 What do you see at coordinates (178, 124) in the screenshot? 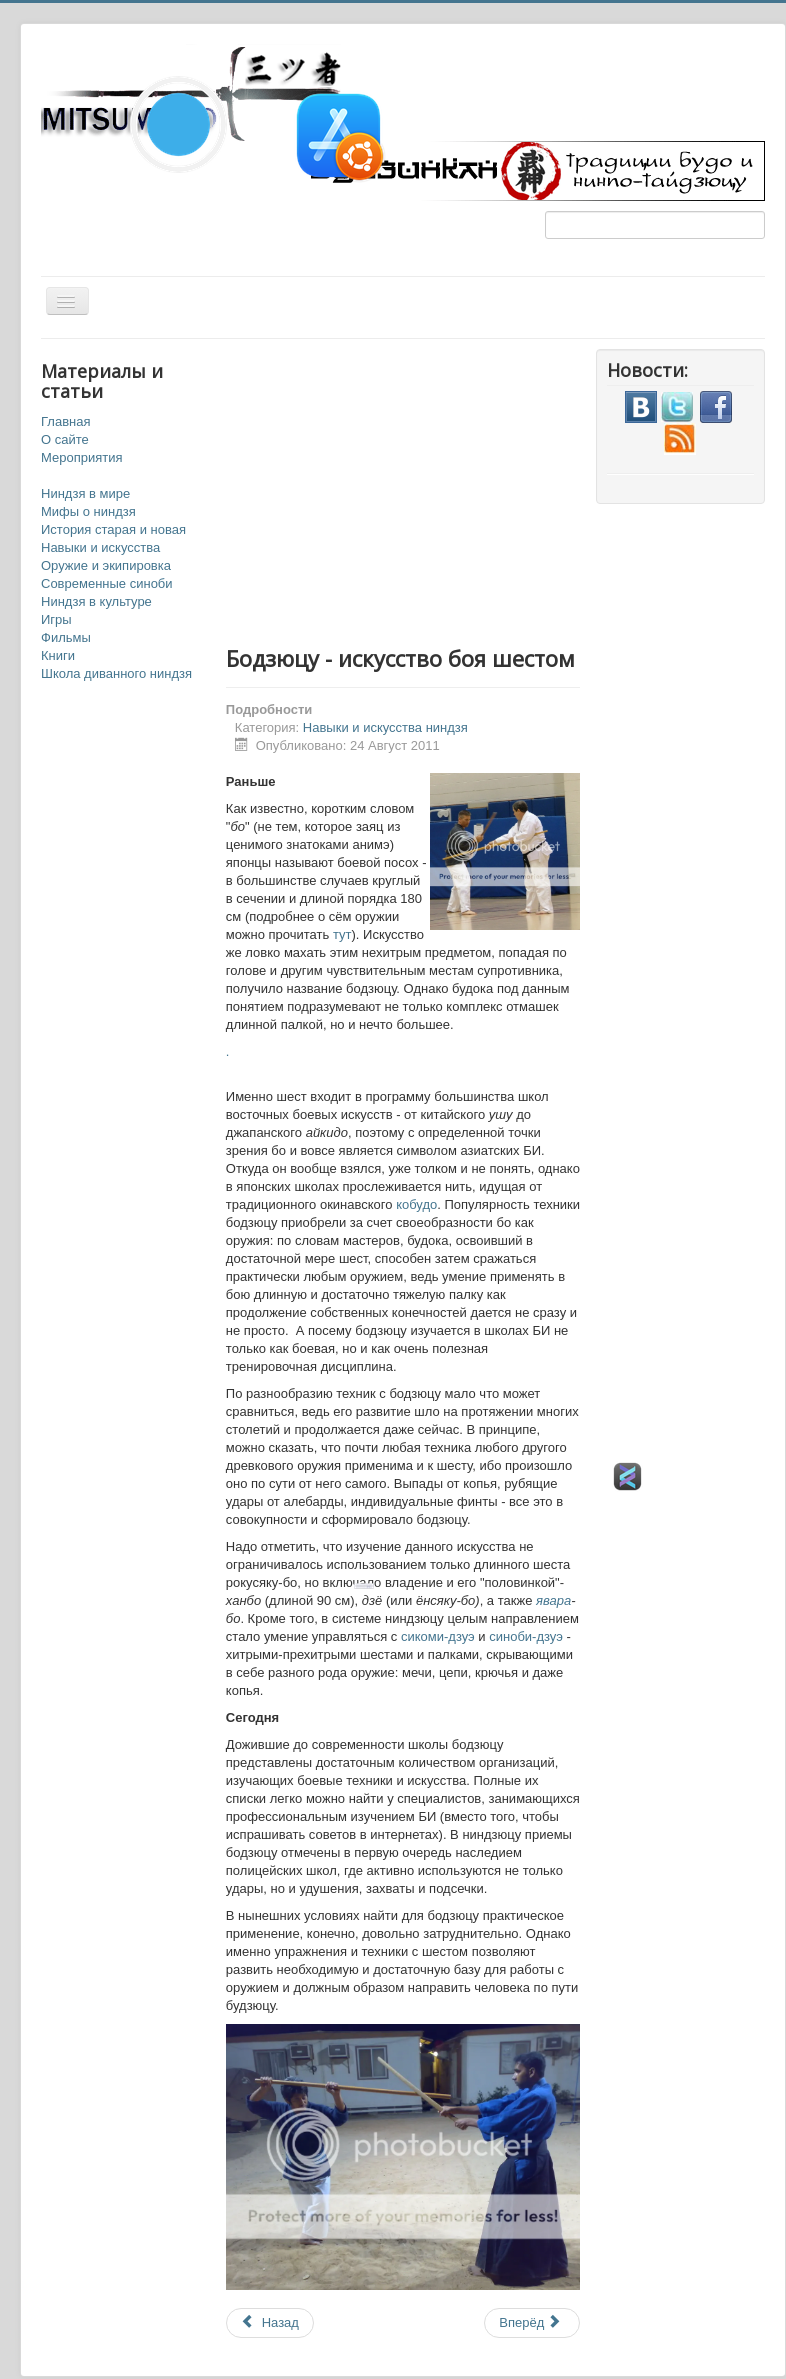
I see `indicates an active process or task in progress` at bounding box center [178, 124].